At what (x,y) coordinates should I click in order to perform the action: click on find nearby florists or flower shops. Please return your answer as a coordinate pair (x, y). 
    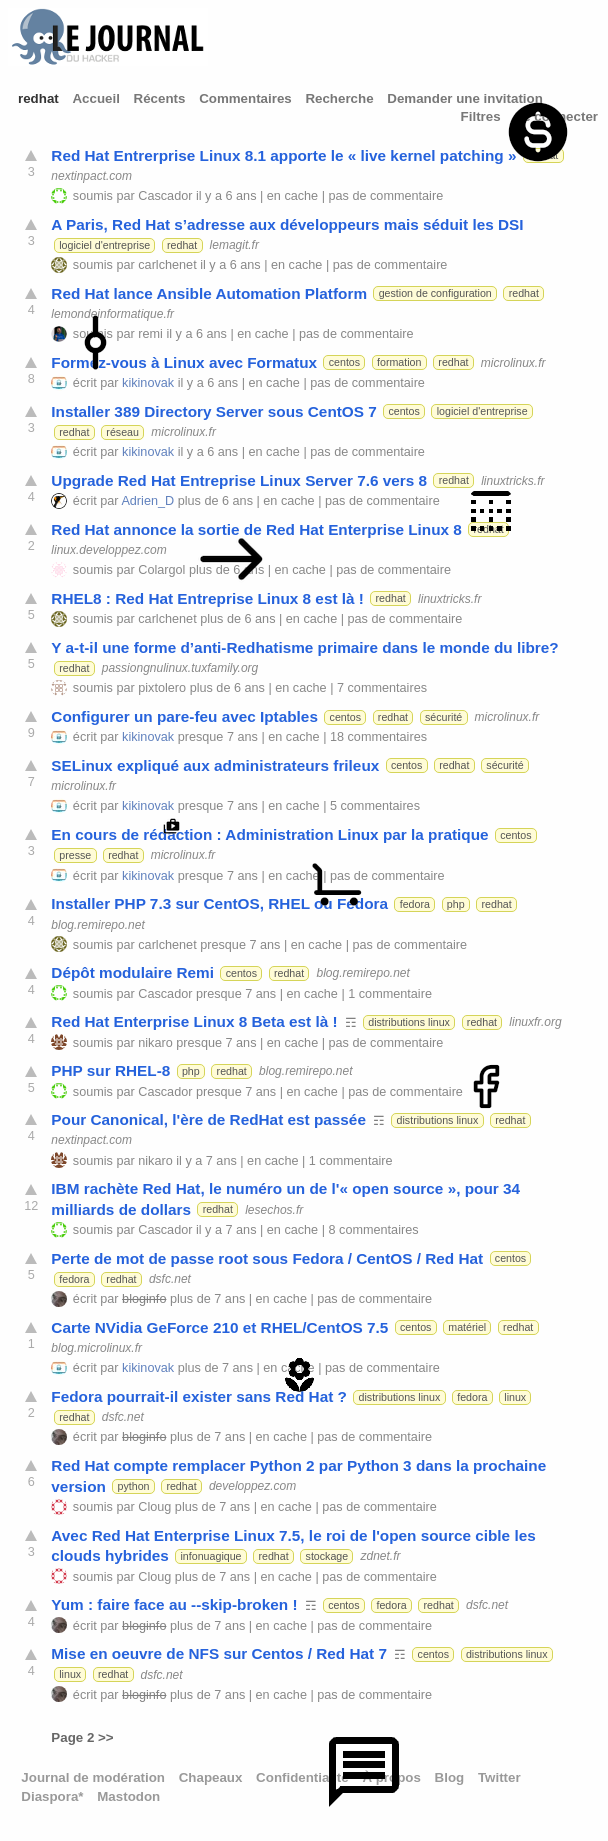
    Looking at the image, I should click on (299, 1375).